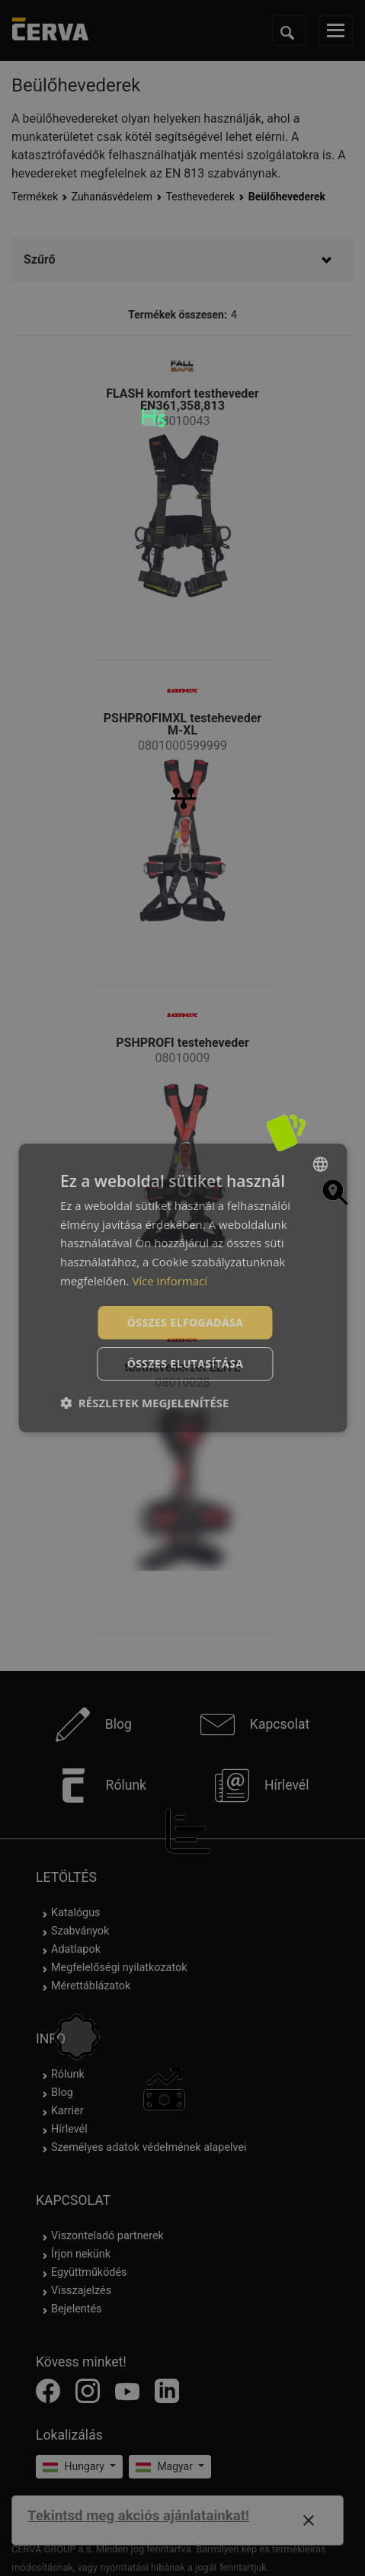 This screenshot has width=365, height=2576. Describe the element at coordinates (164, 2089) in the screenshot. I see `view financial growth or earnings trends` at that location.